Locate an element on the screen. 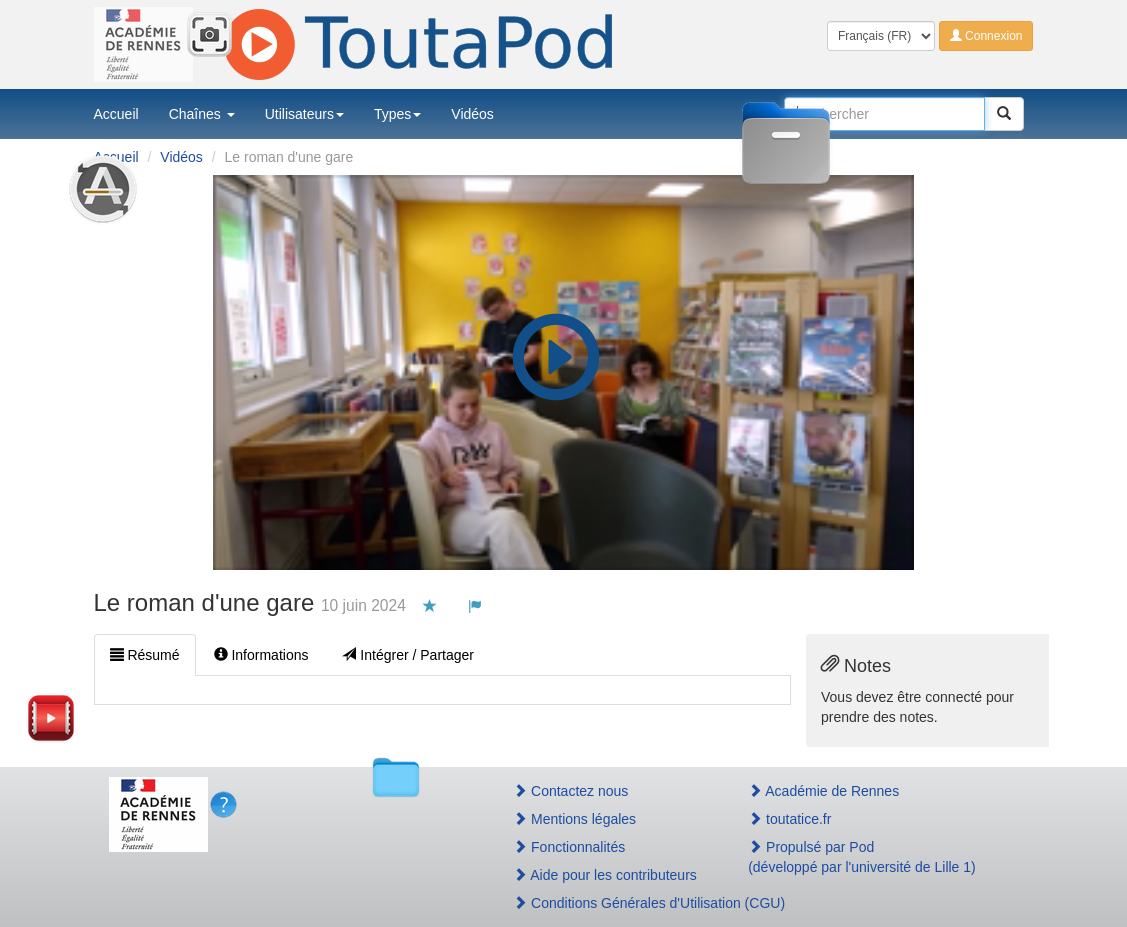  open tubefeeder video subscription app is located at coordinates (51, 718).